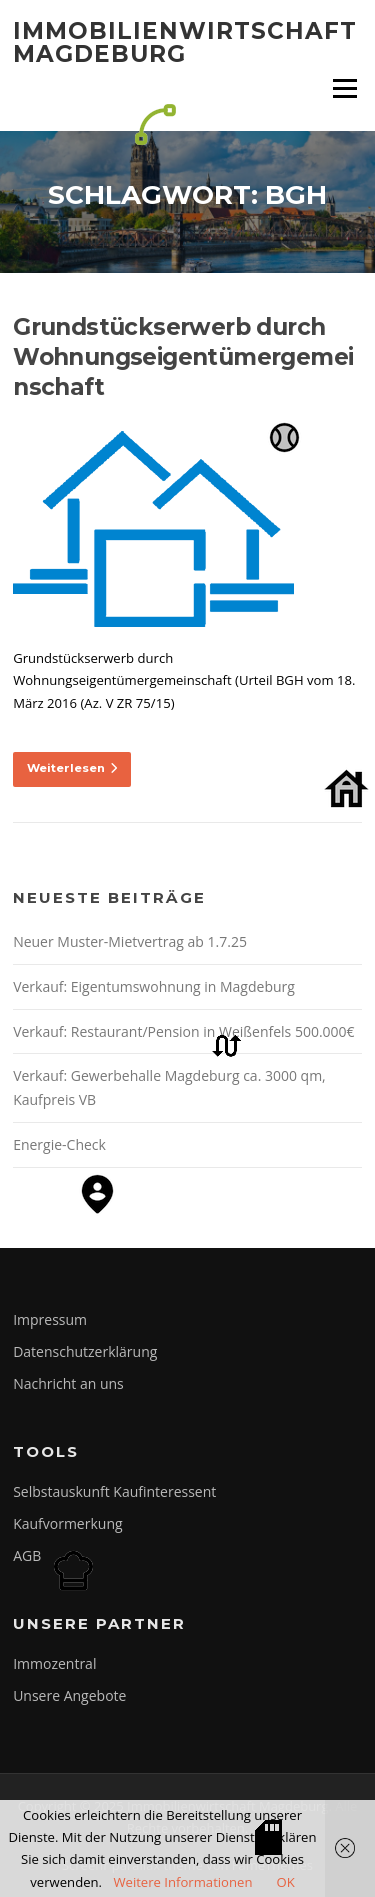 The image size is (375, 1897). I want to click on navigate to home screen, so click(346, 789).